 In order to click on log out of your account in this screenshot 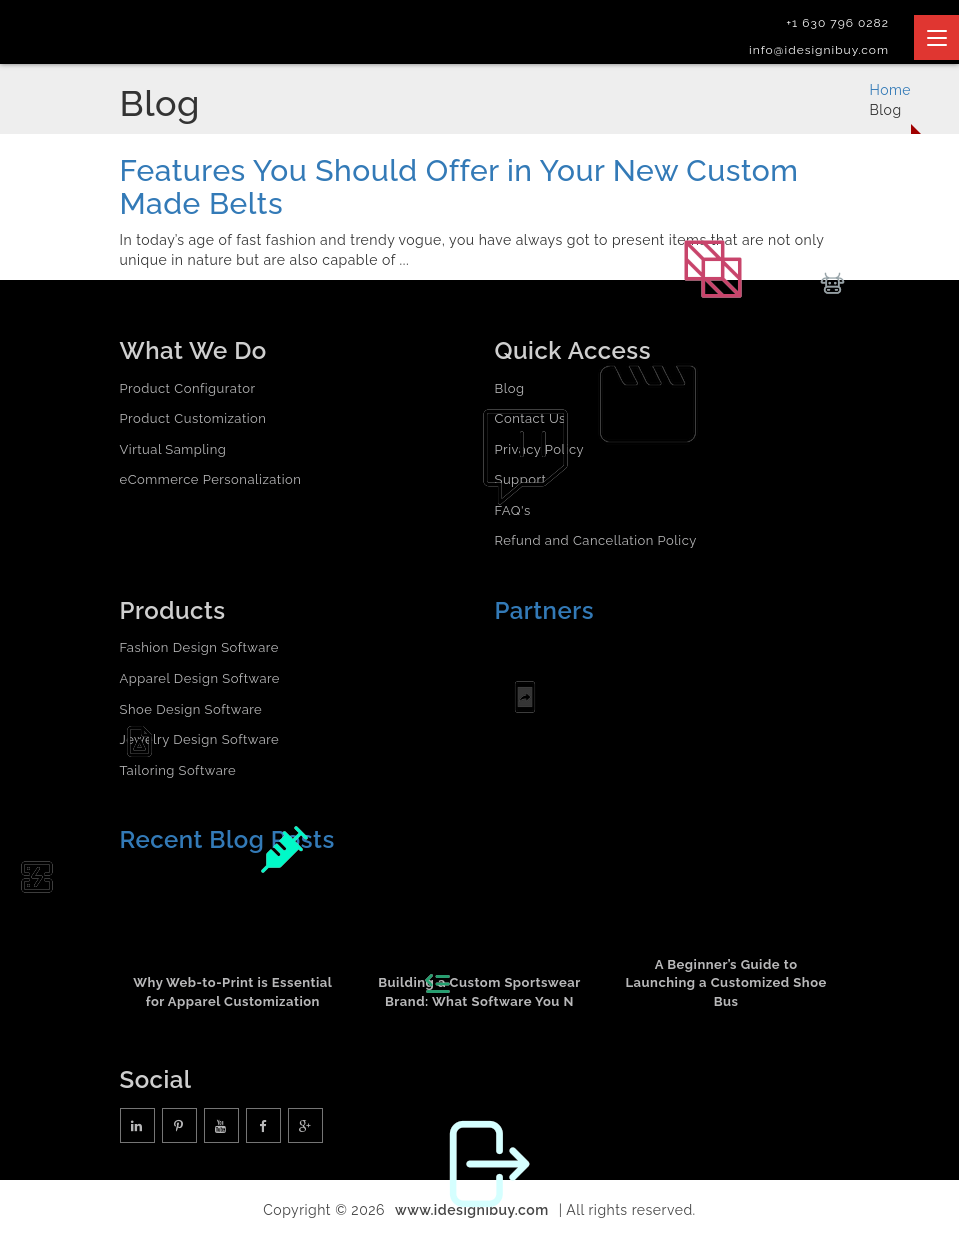, I will do `click(483, 1164)`.